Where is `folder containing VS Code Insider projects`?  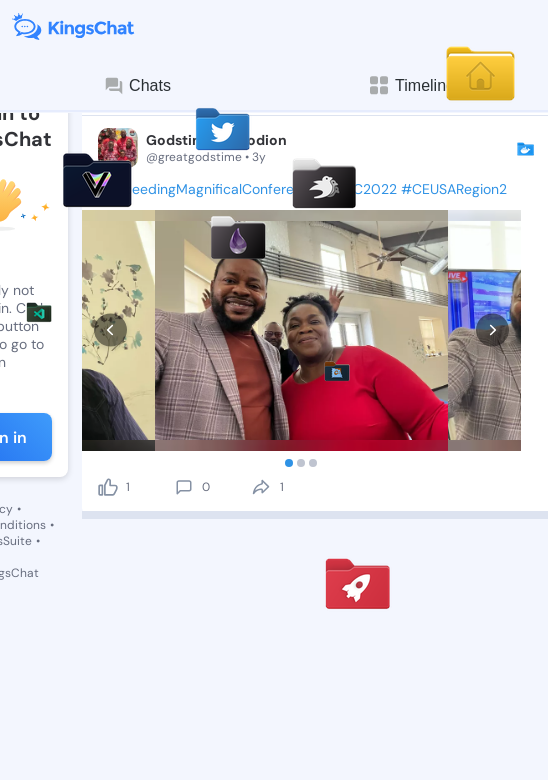 folder containing VS Code Insider projects is located at coordinates (39, 313).